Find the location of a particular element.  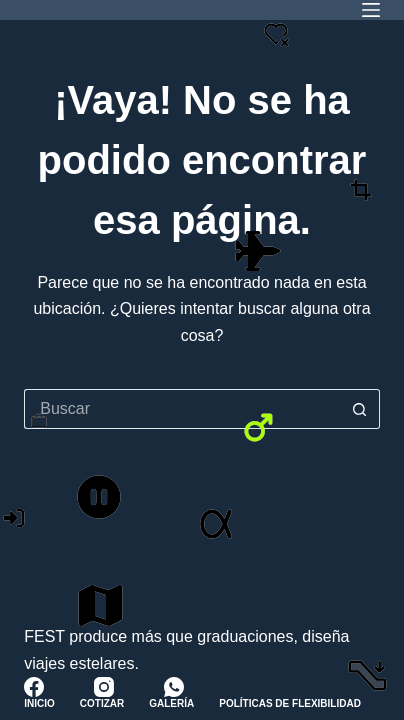

crop an image or photo is located at coordinates (361, 190).